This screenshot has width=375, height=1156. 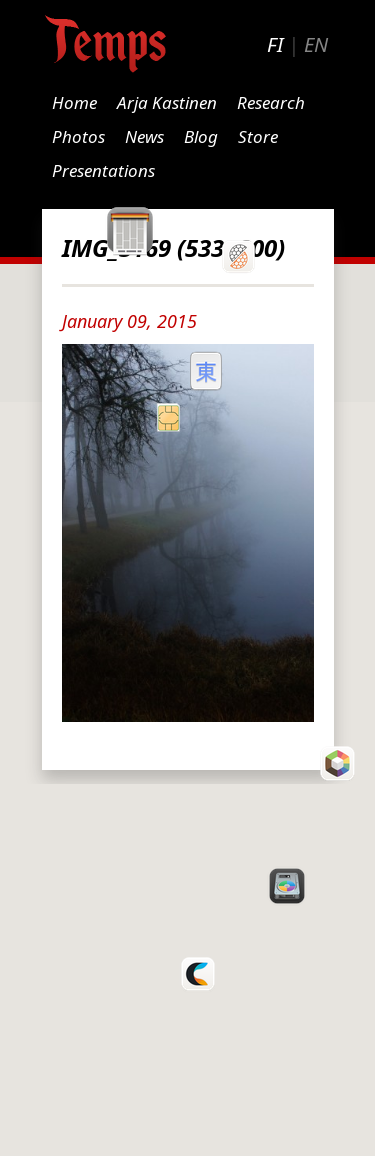 I want to click on launch prism launcher application, so click(x=337, y=763).